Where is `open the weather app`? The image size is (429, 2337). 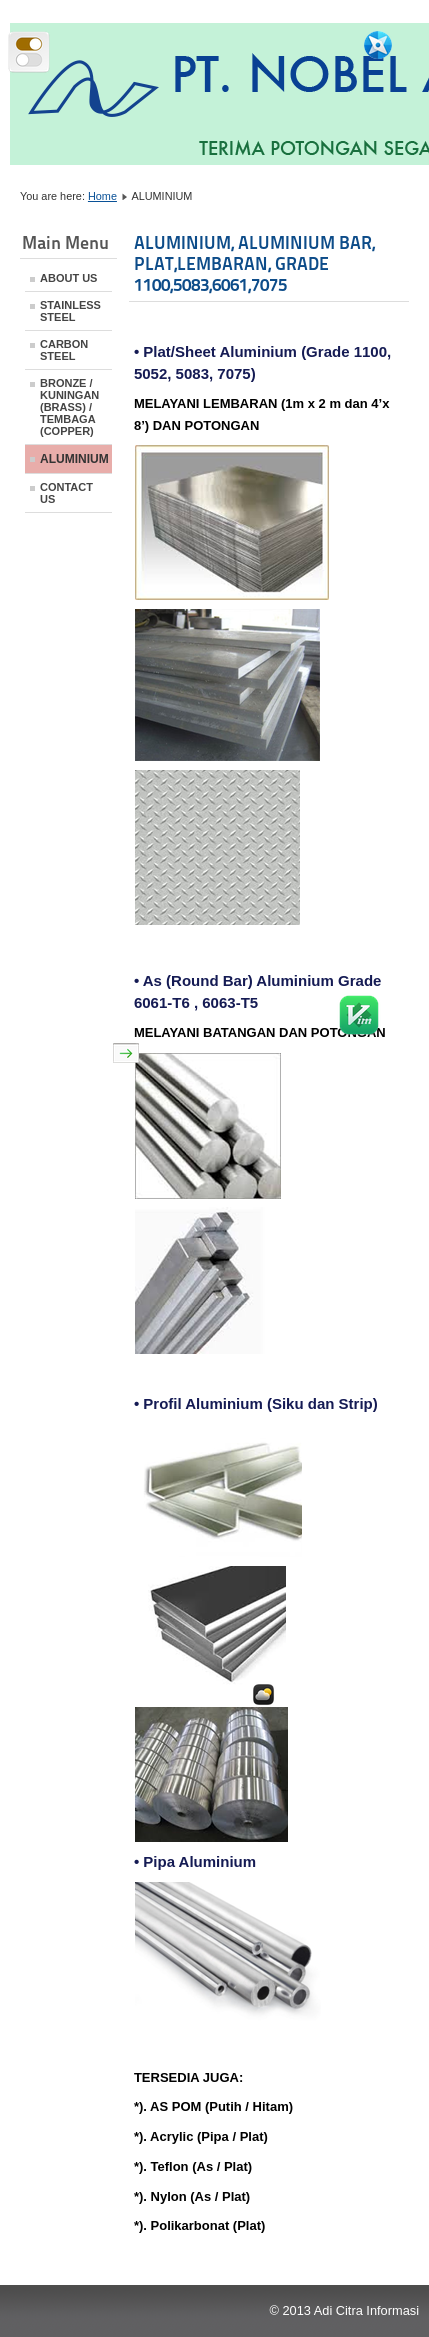
open the weather app is located at coordinates (263, 1694).